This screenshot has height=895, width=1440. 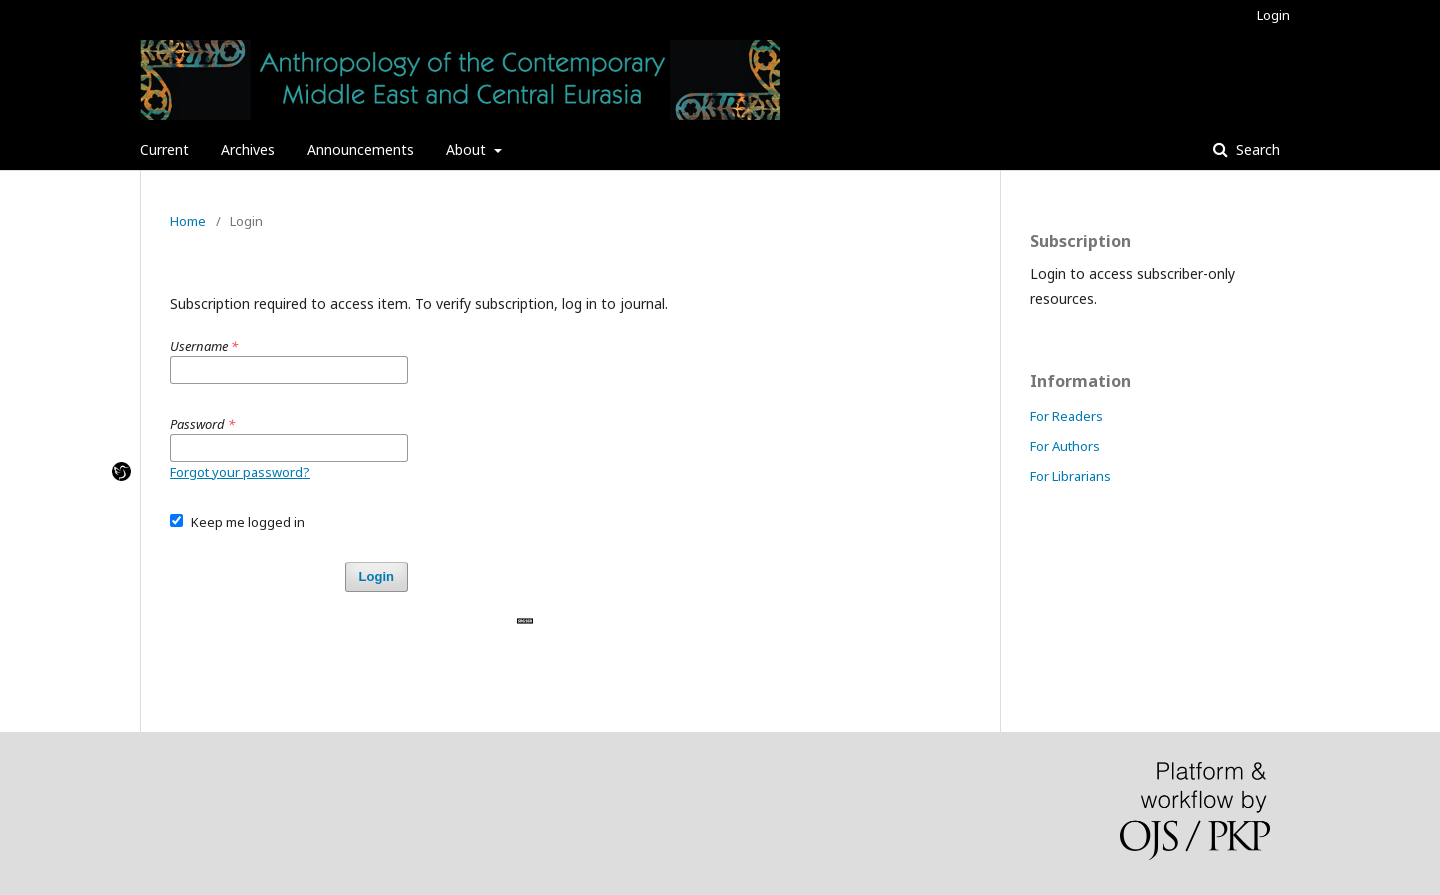 What do you see at coordinates (121, 471) in the screenshot?
I see `lubuntu linux distribution logo` at bounding box center [121, 471].